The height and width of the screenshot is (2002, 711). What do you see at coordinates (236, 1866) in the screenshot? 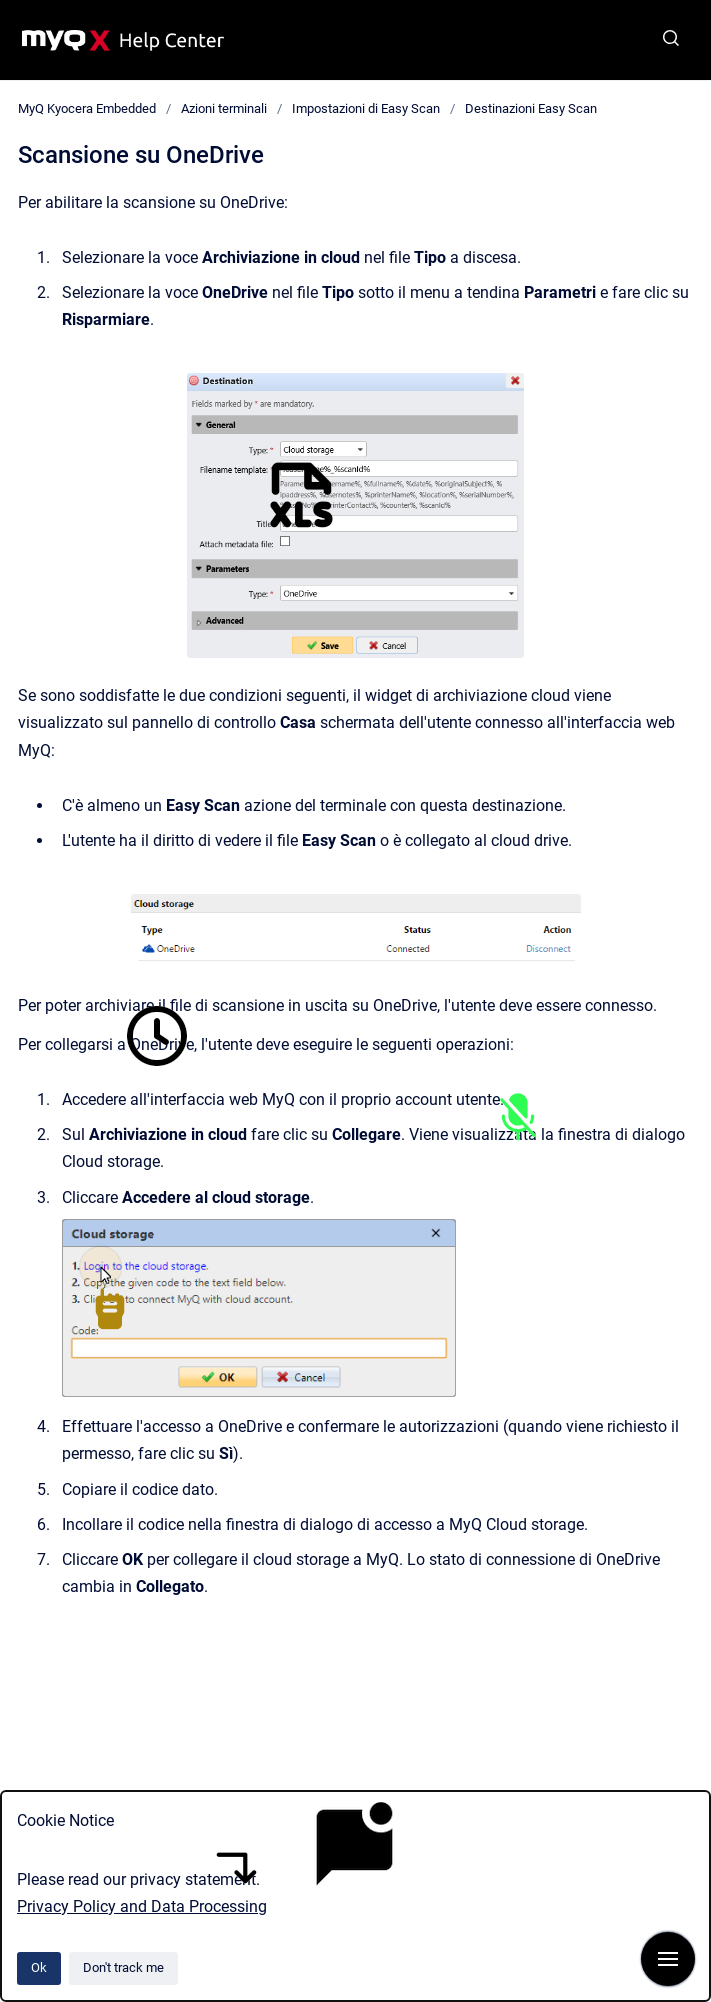
I see `move content right then down` at bounding box center [236, 1866].